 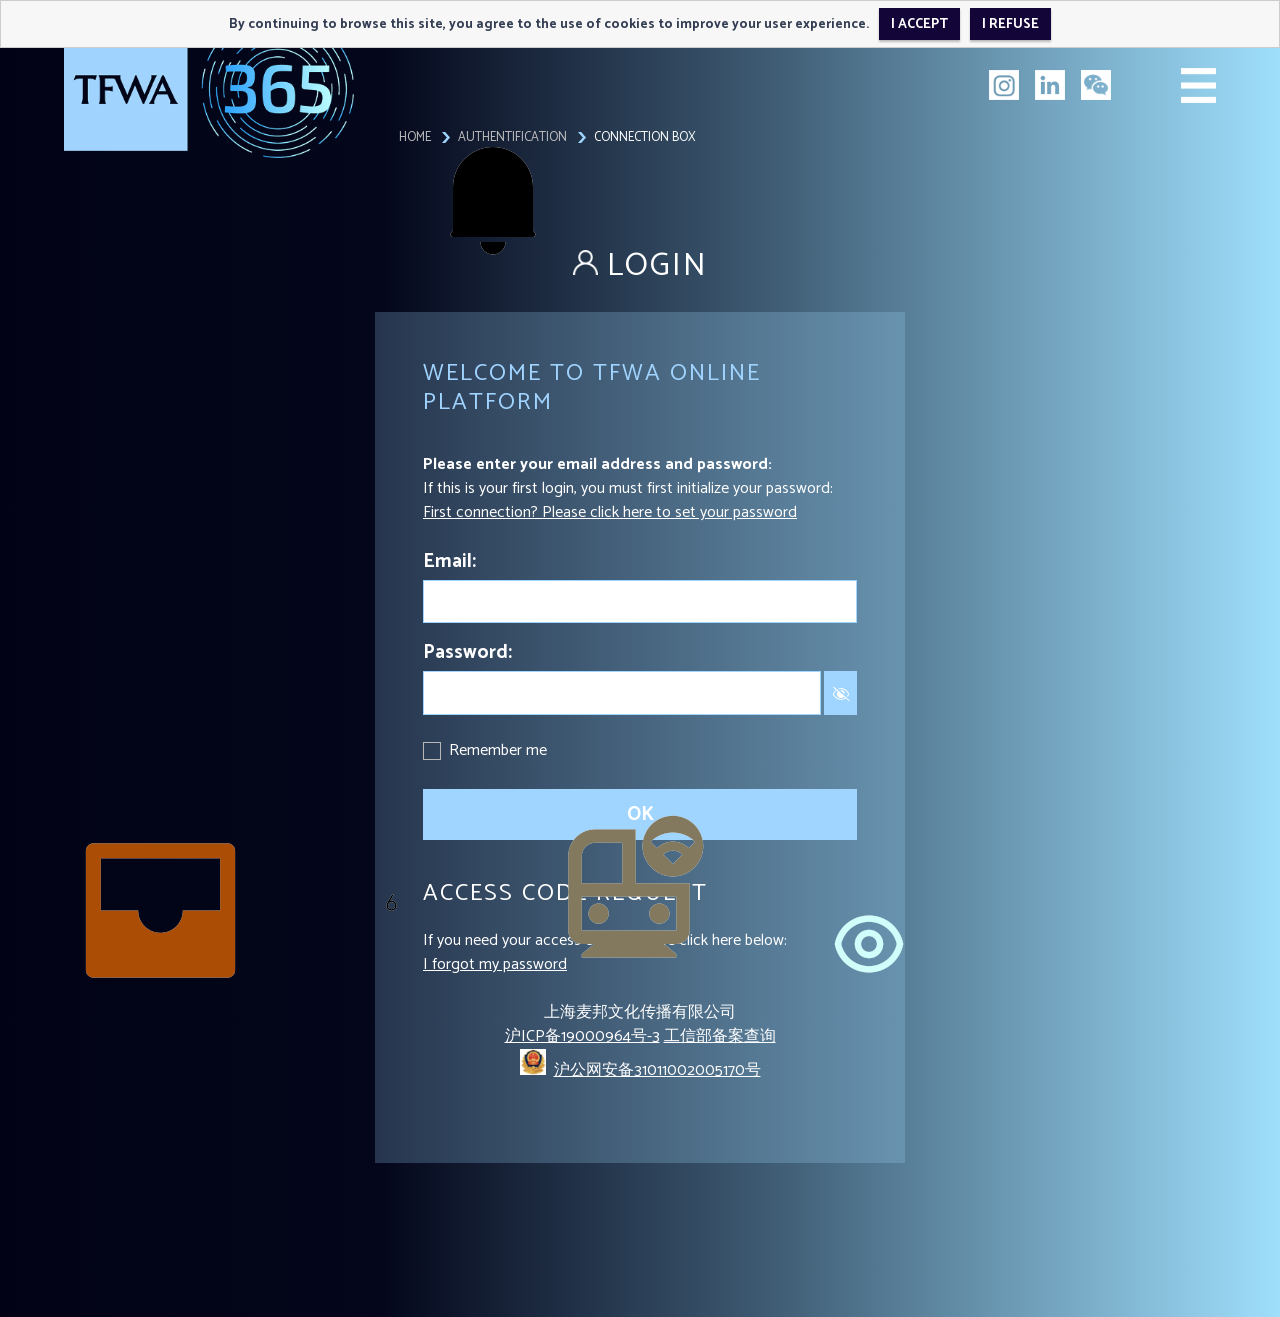 What do you see at coordinates (160, 910) in the screenshot?
I see `view your inbox messages` at bounding box center [160, 910].